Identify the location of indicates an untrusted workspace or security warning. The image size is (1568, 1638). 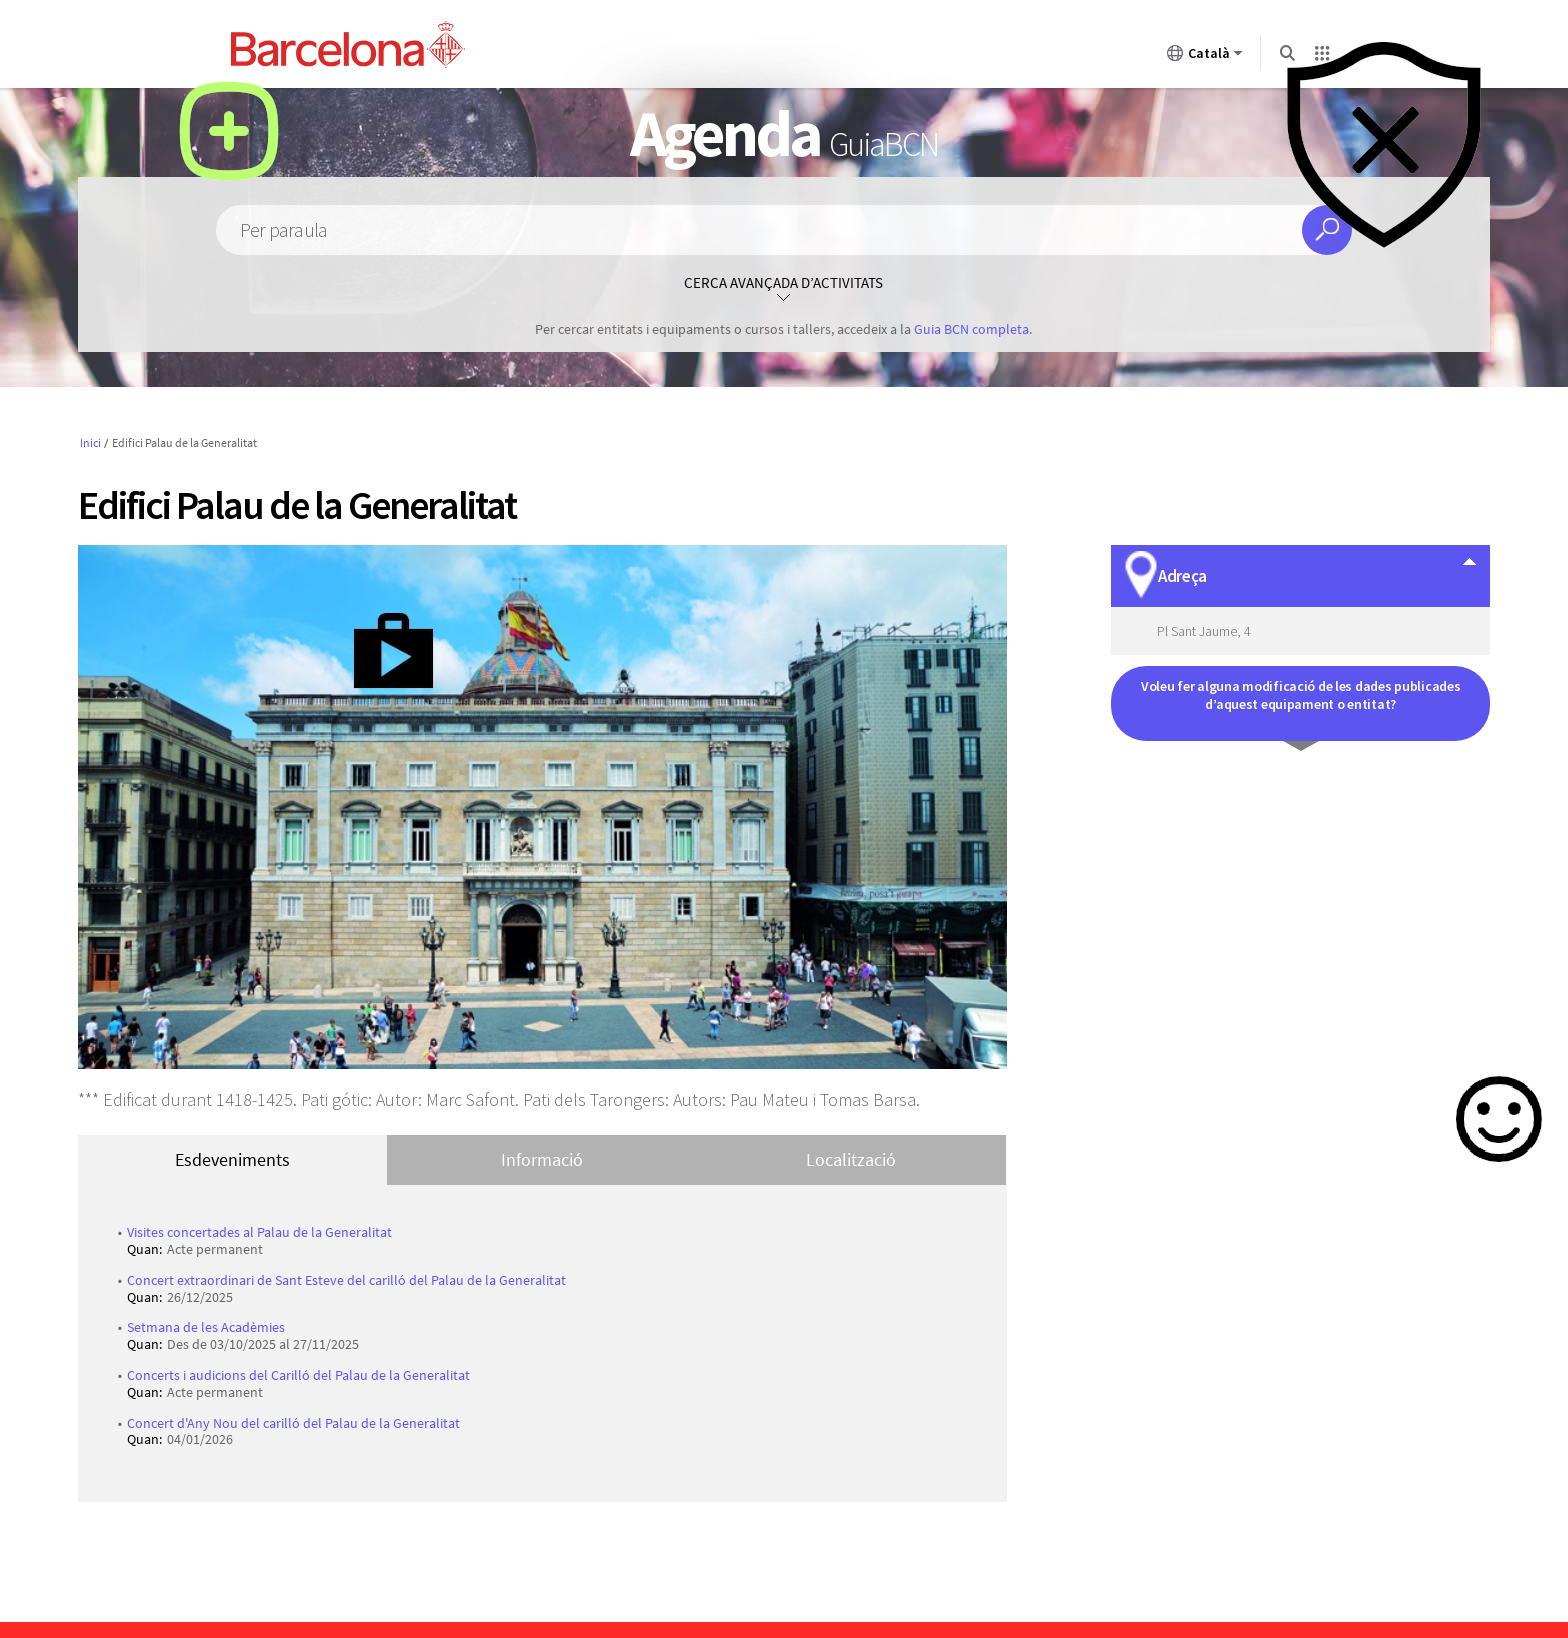
(1383, 145).